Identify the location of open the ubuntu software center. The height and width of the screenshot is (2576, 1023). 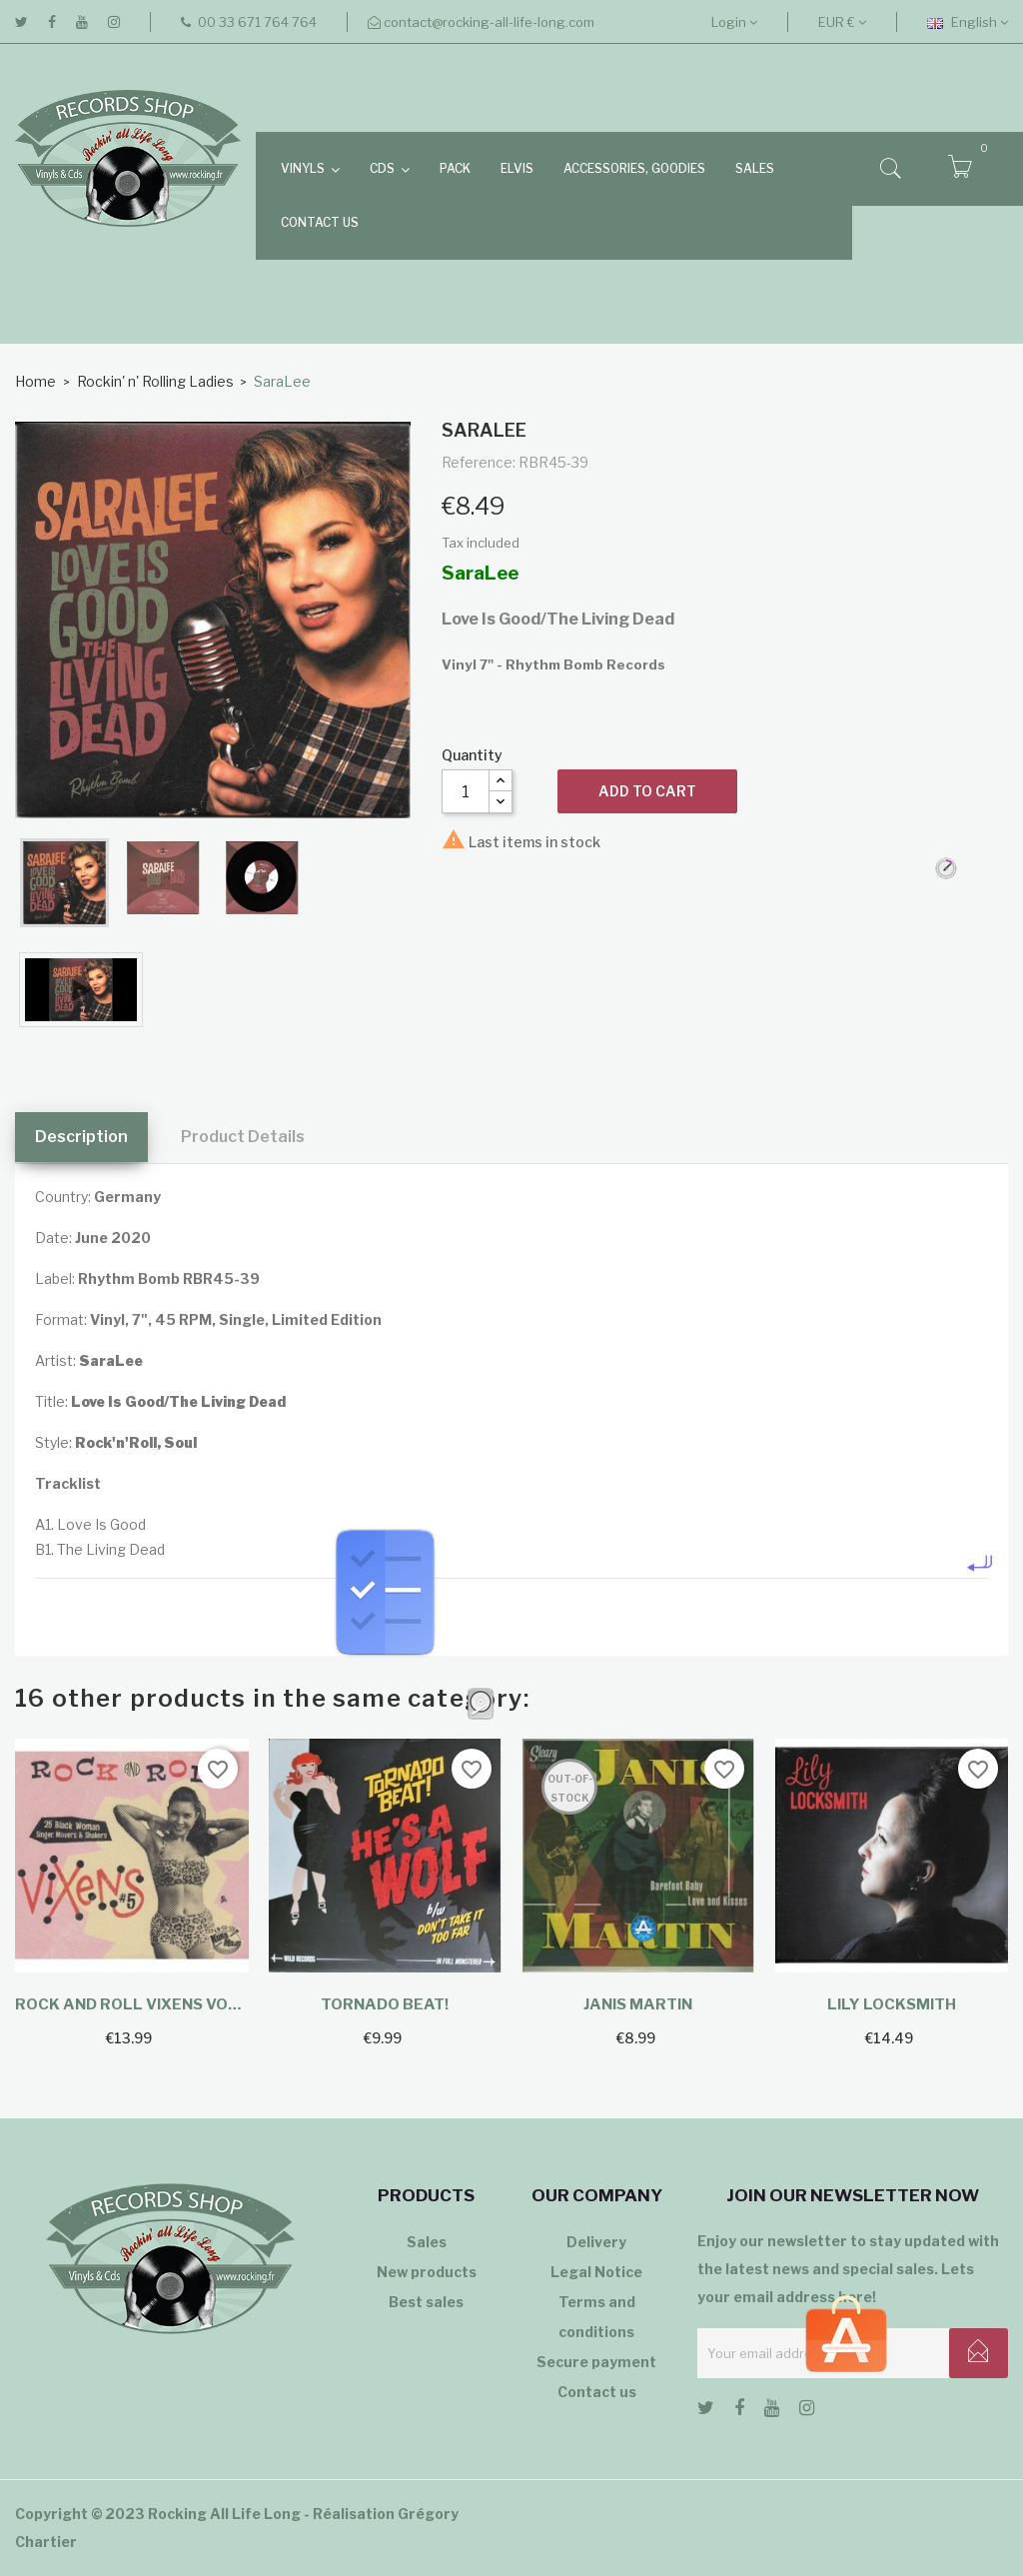
(846, 2340).